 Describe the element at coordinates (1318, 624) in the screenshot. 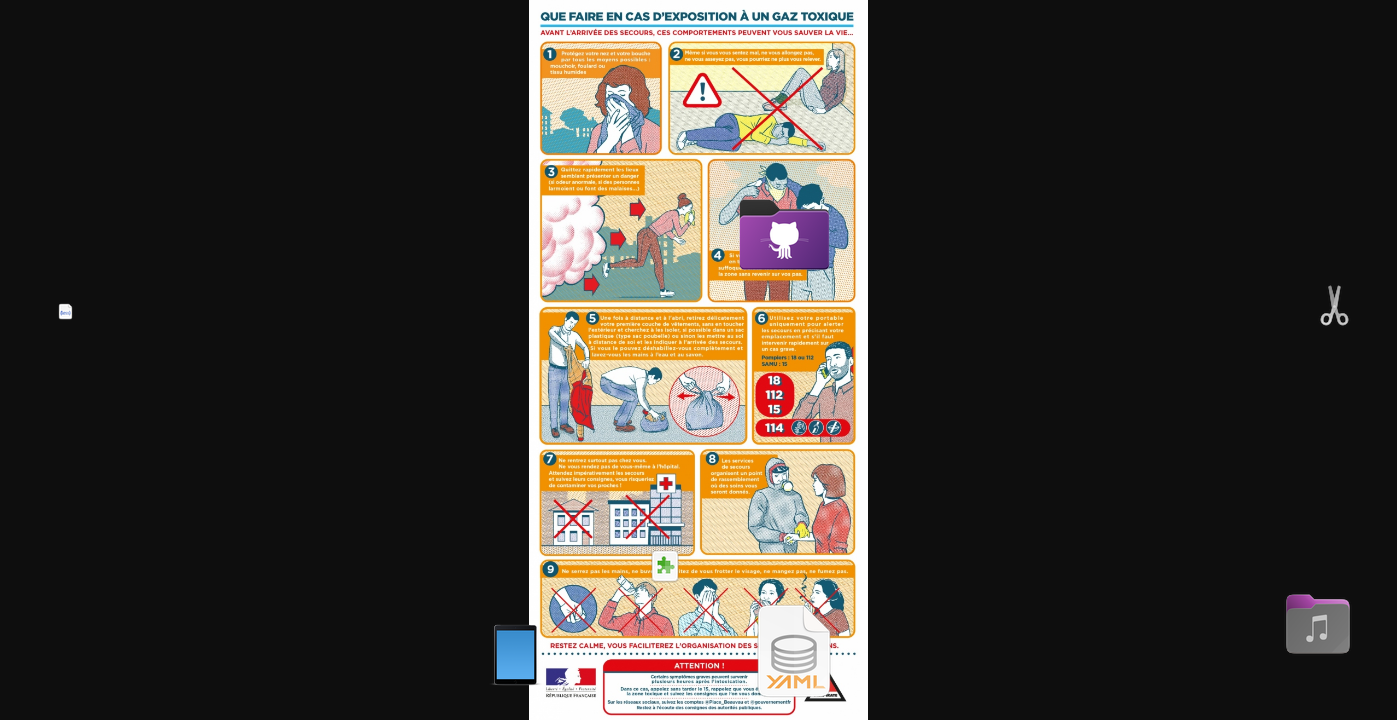

I see `open your music folder` at that location.